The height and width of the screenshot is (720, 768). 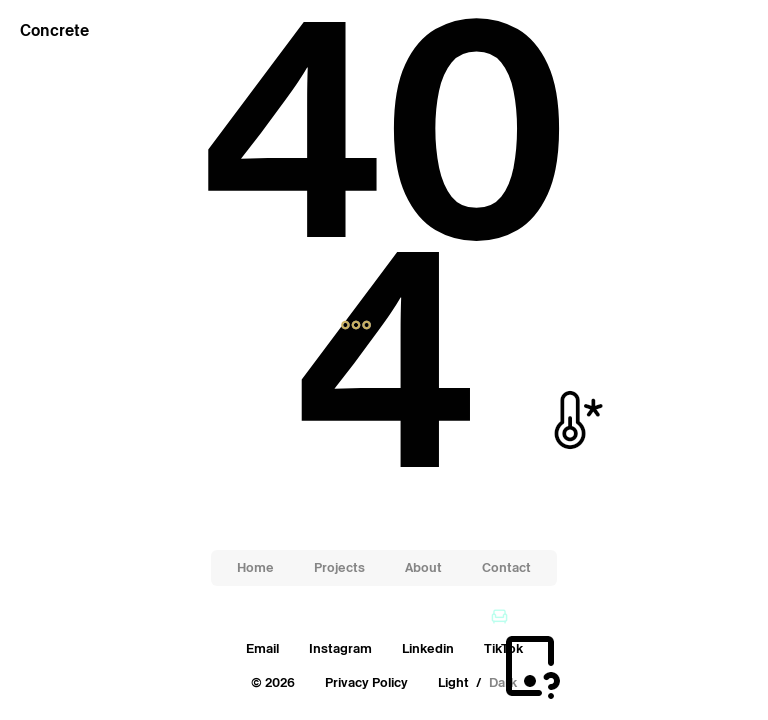 What do you see at coordinates (499, 616) in the screenshot?
I see `browse furniture or home decor items` at bounding box center [499, 616].